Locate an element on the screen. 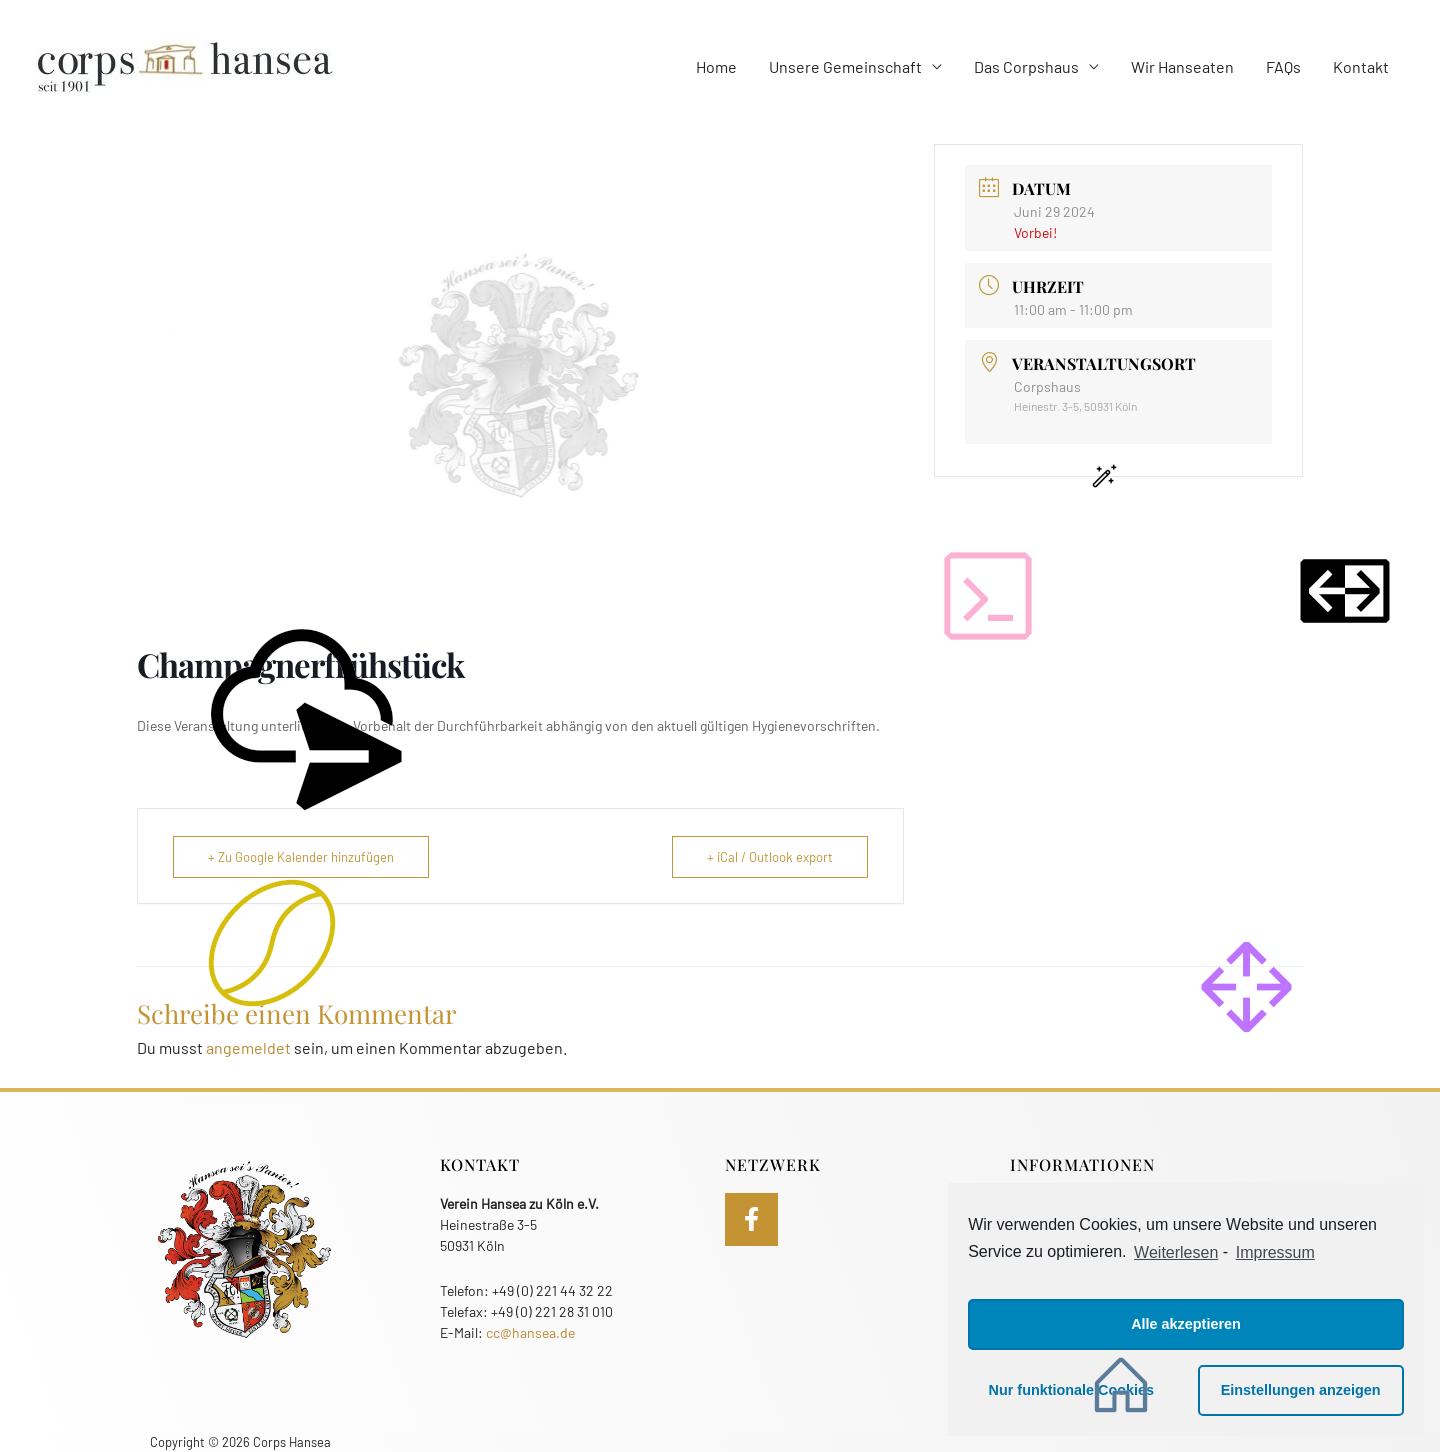  send to remote agent or cloud service is located at coordinates (308, 714).